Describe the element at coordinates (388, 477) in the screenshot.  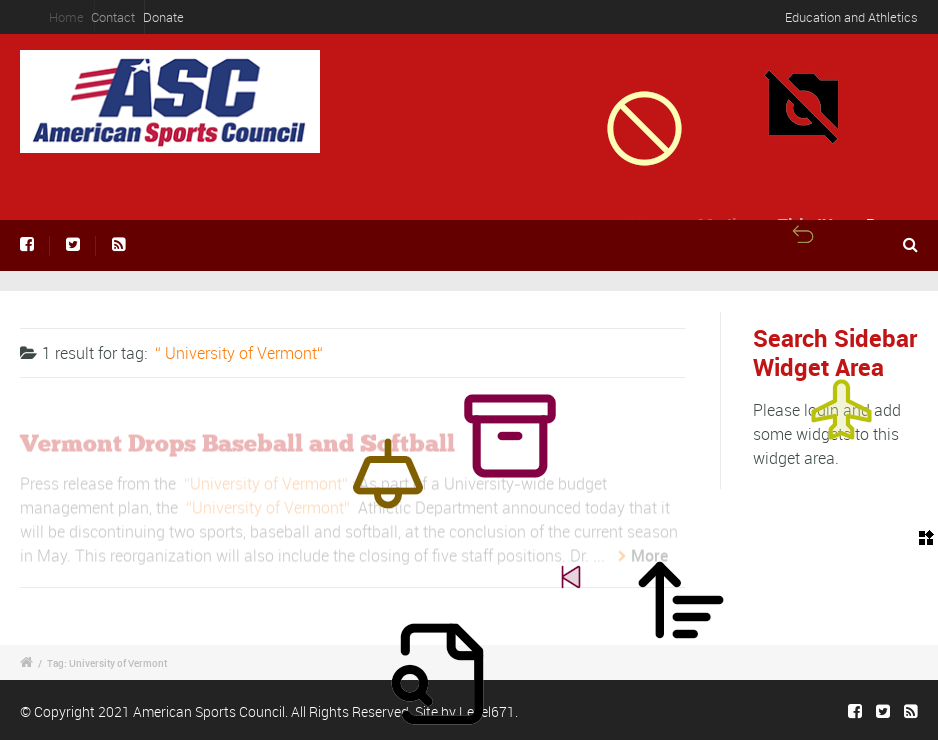
I see `toggle ceiling light on or off` at that location.